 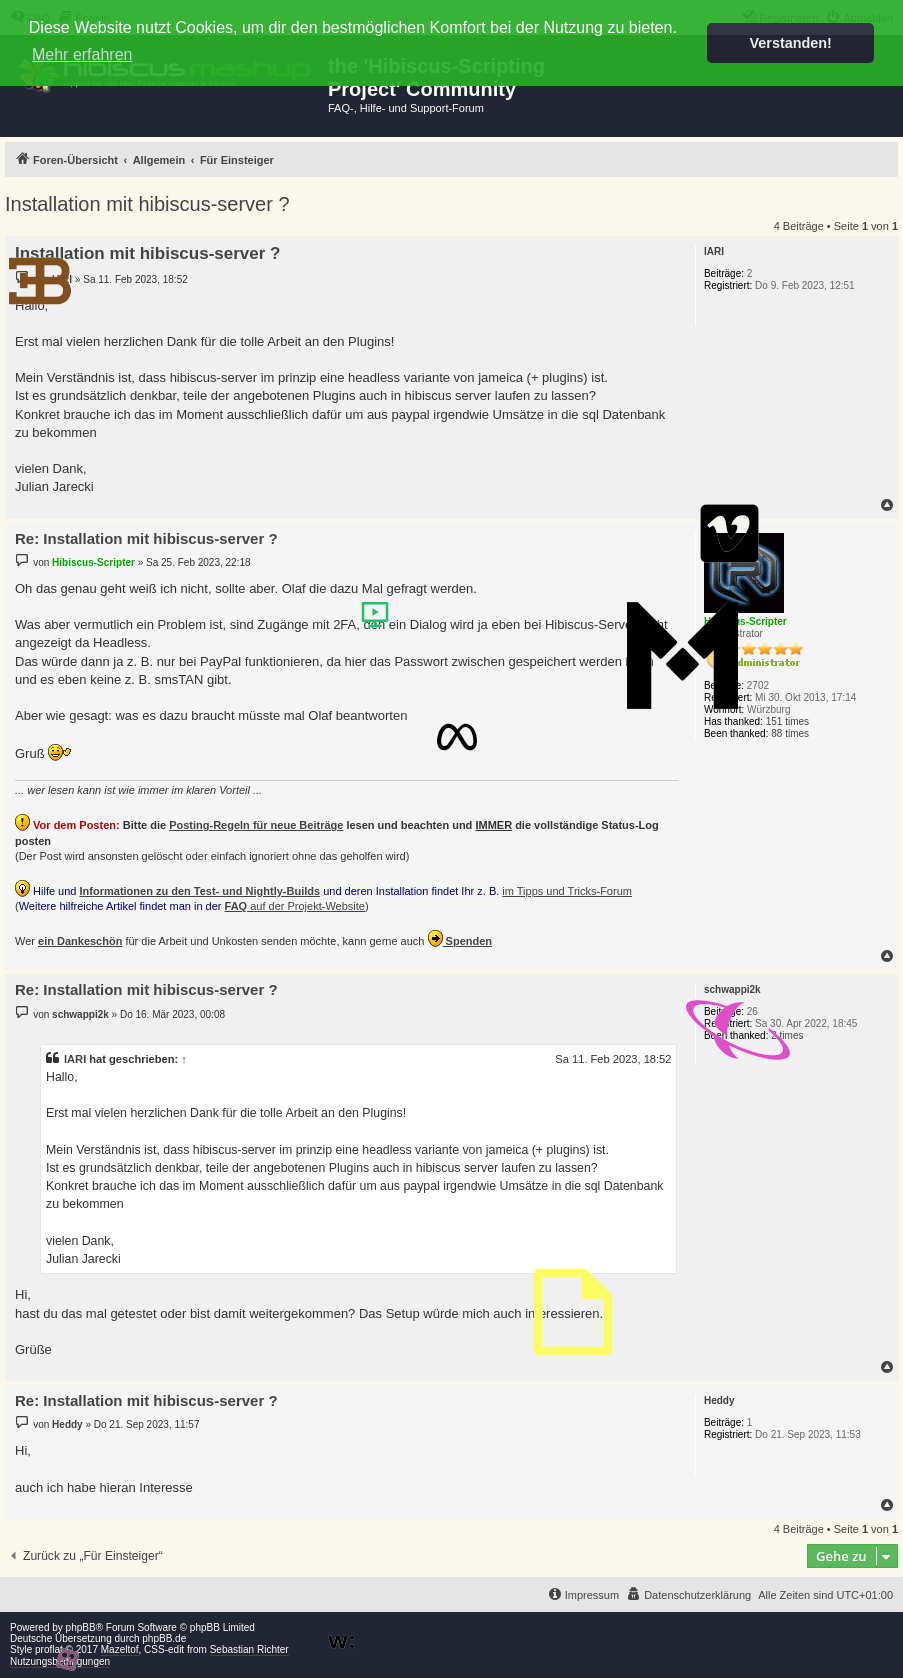 What do you see at coordinates (341, 1642) in the screenshot?
I see `visit wellfound job board` at bounding box center [341, 1642].